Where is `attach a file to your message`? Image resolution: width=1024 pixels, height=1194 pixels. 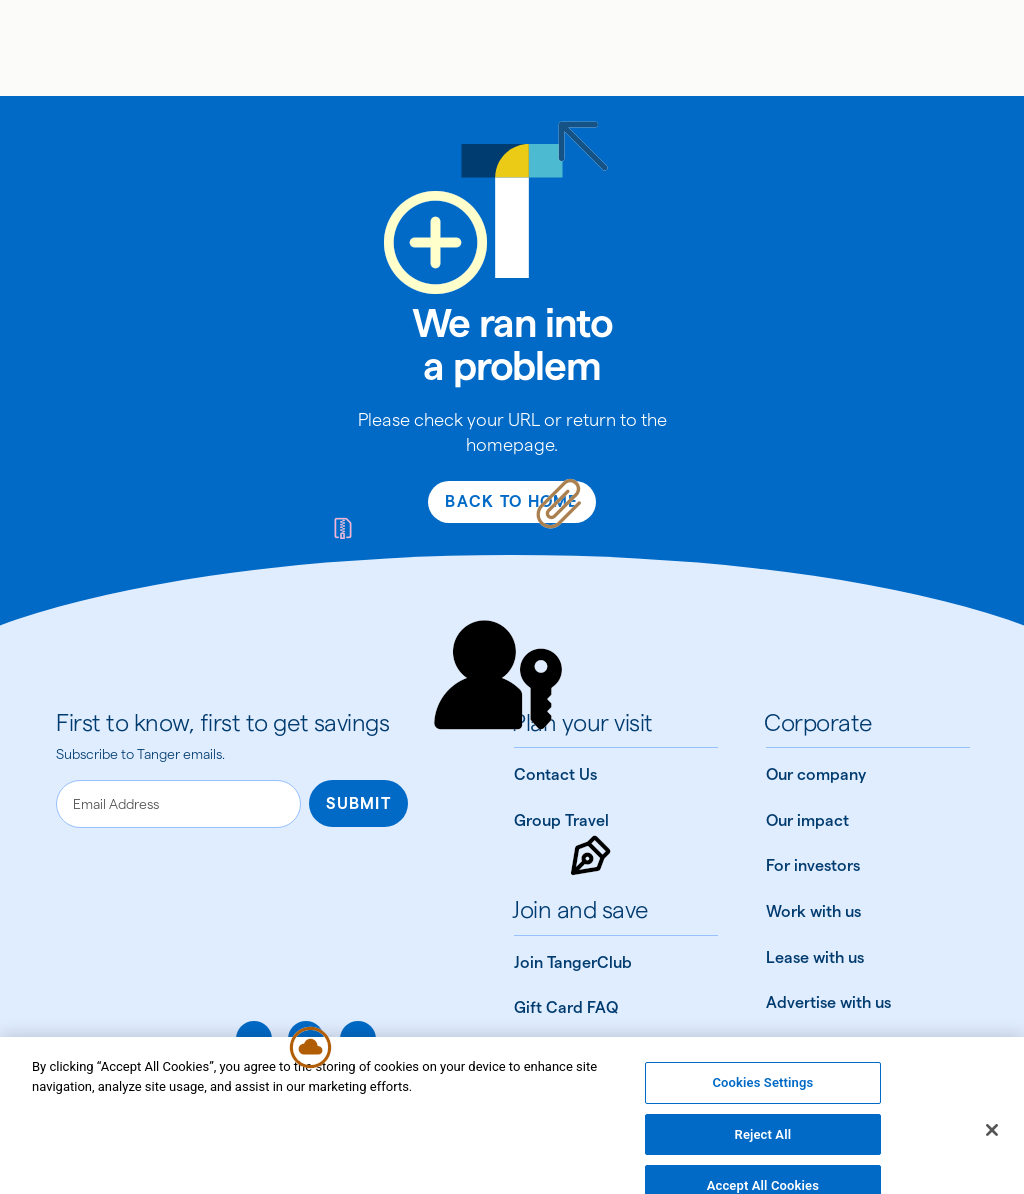 attach a file to your message is located at coordinates (558, 504).